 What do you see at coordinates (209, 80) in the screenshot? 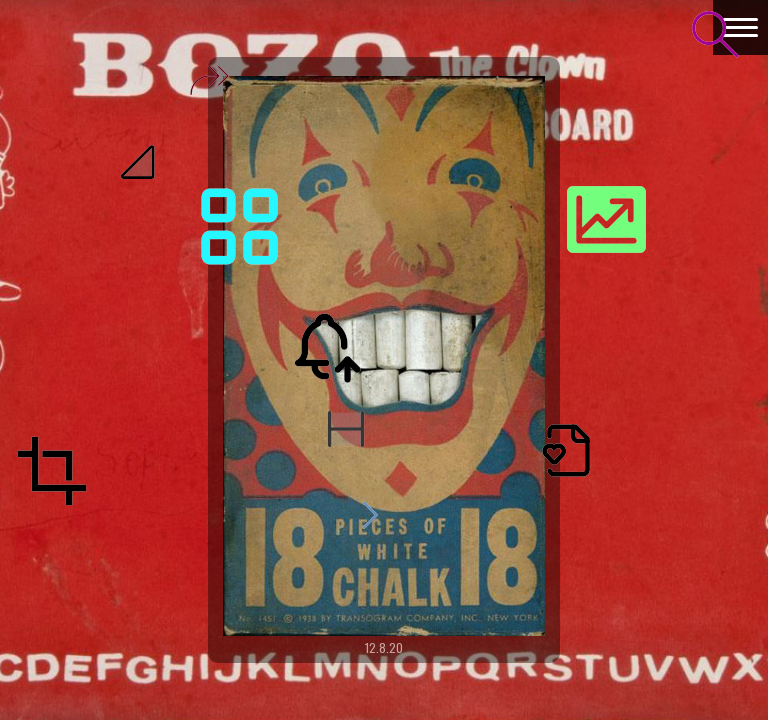
I see `forward or share content multiple times` at bounding box center [209, 80].